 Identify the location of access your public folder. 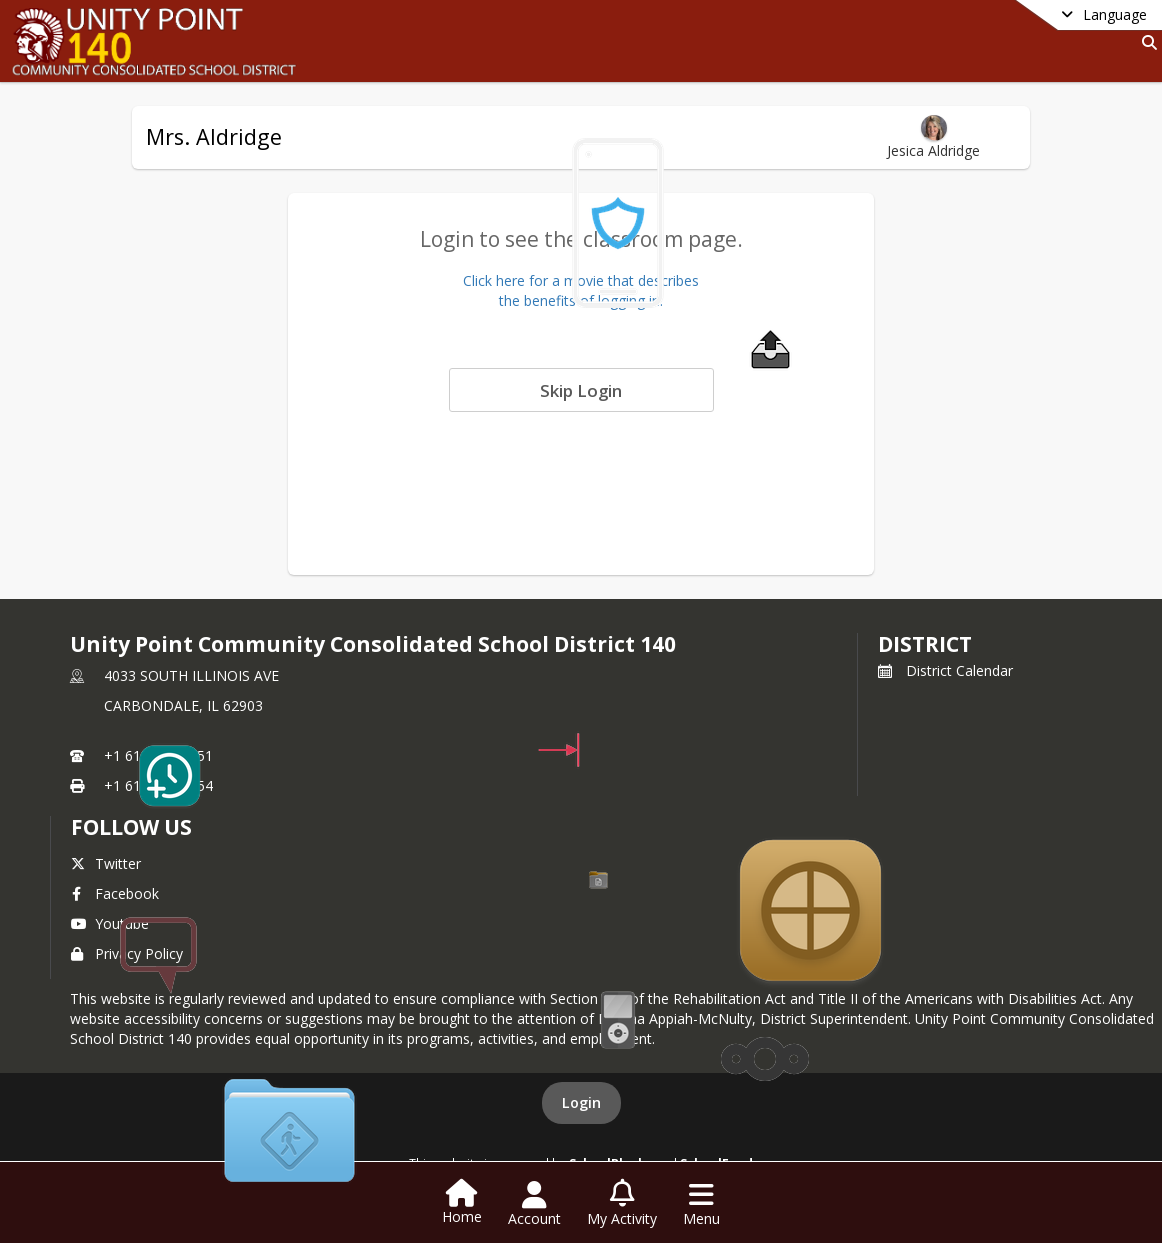
(289, 1130).